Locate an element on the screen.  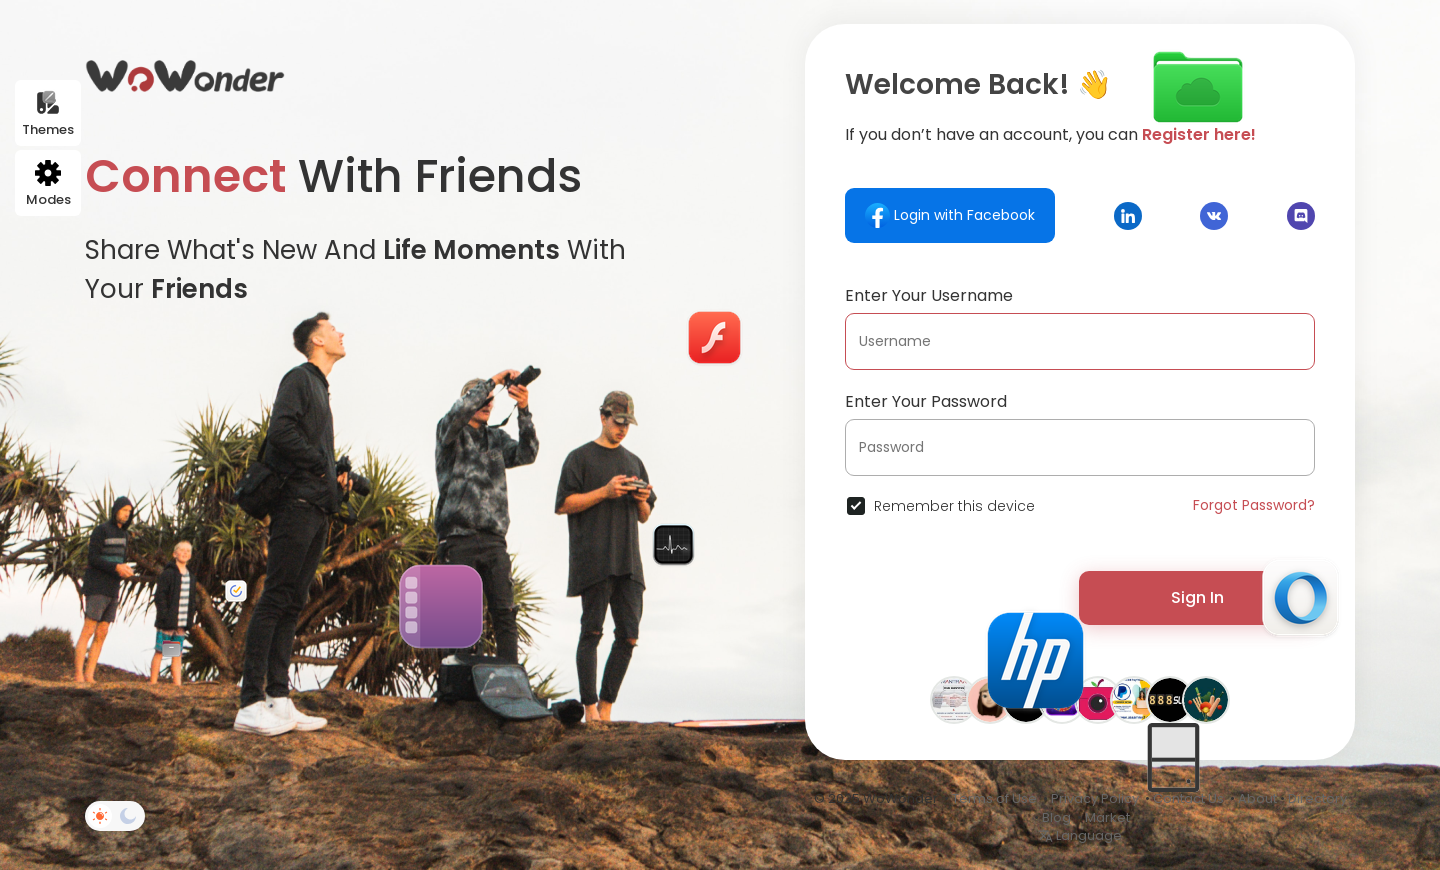
open power statistics and battery monitoring app is located at coordinates (673, 544).